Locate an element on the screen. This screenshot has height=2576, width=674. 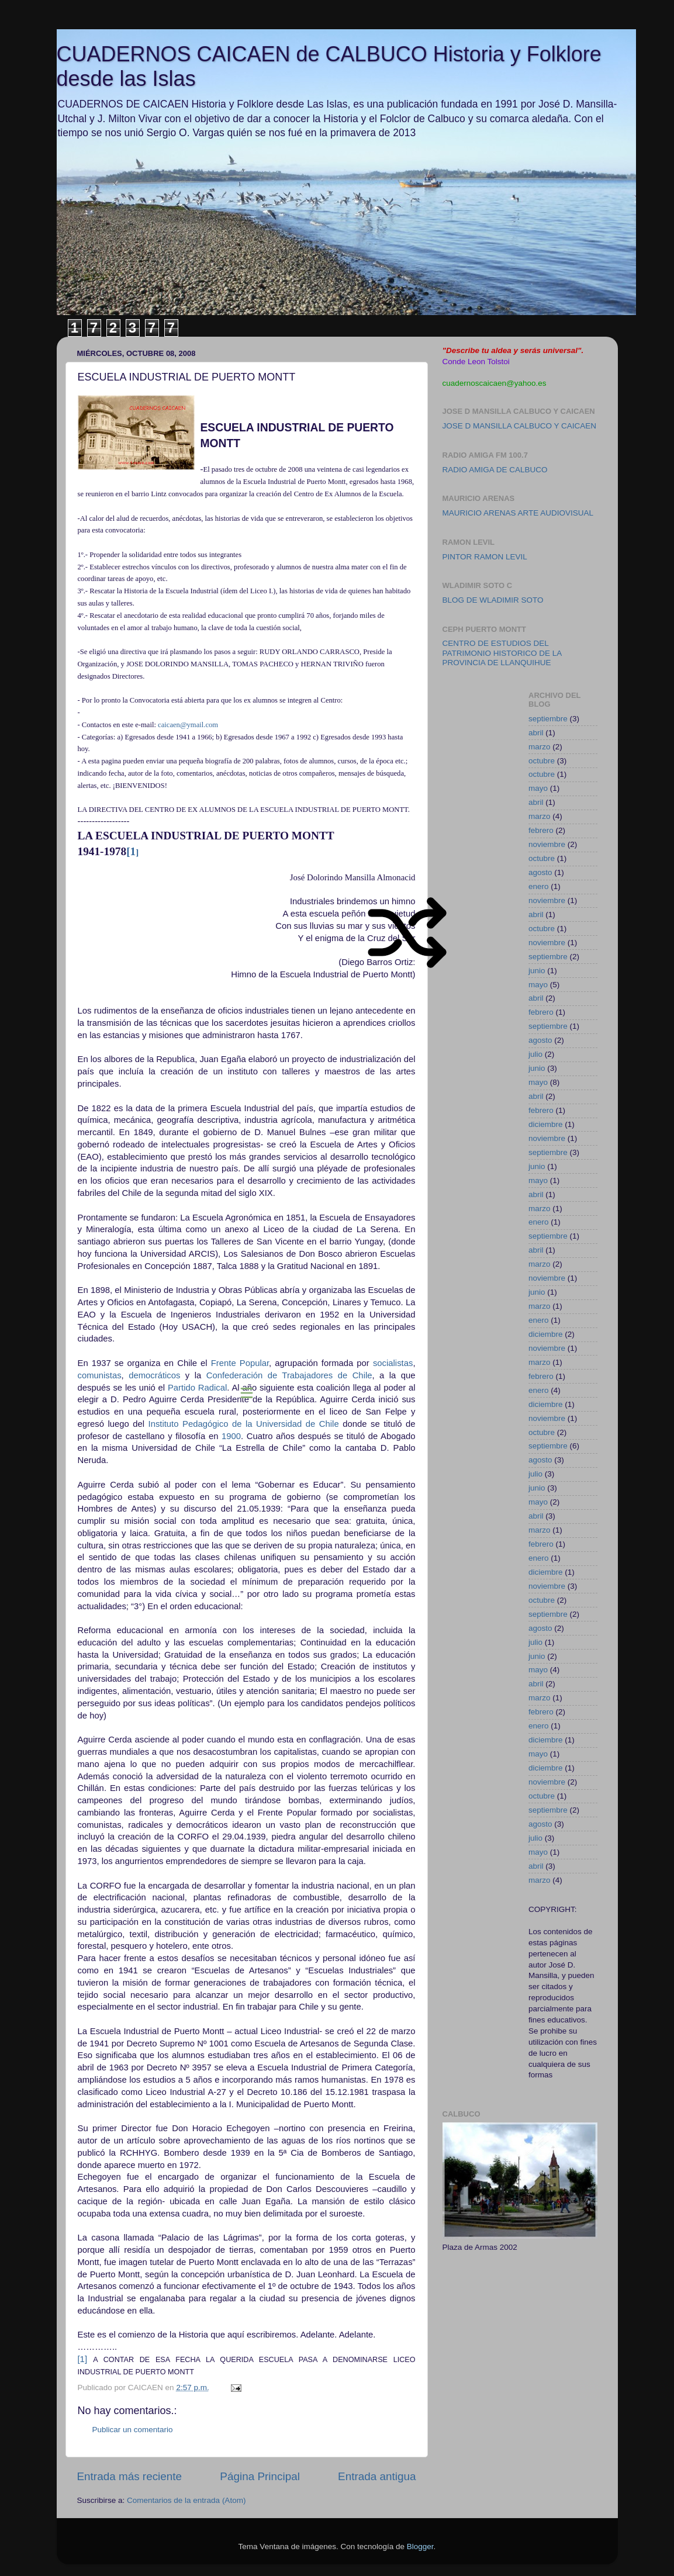
open navigation menu is located at coordinates (247, 1393).